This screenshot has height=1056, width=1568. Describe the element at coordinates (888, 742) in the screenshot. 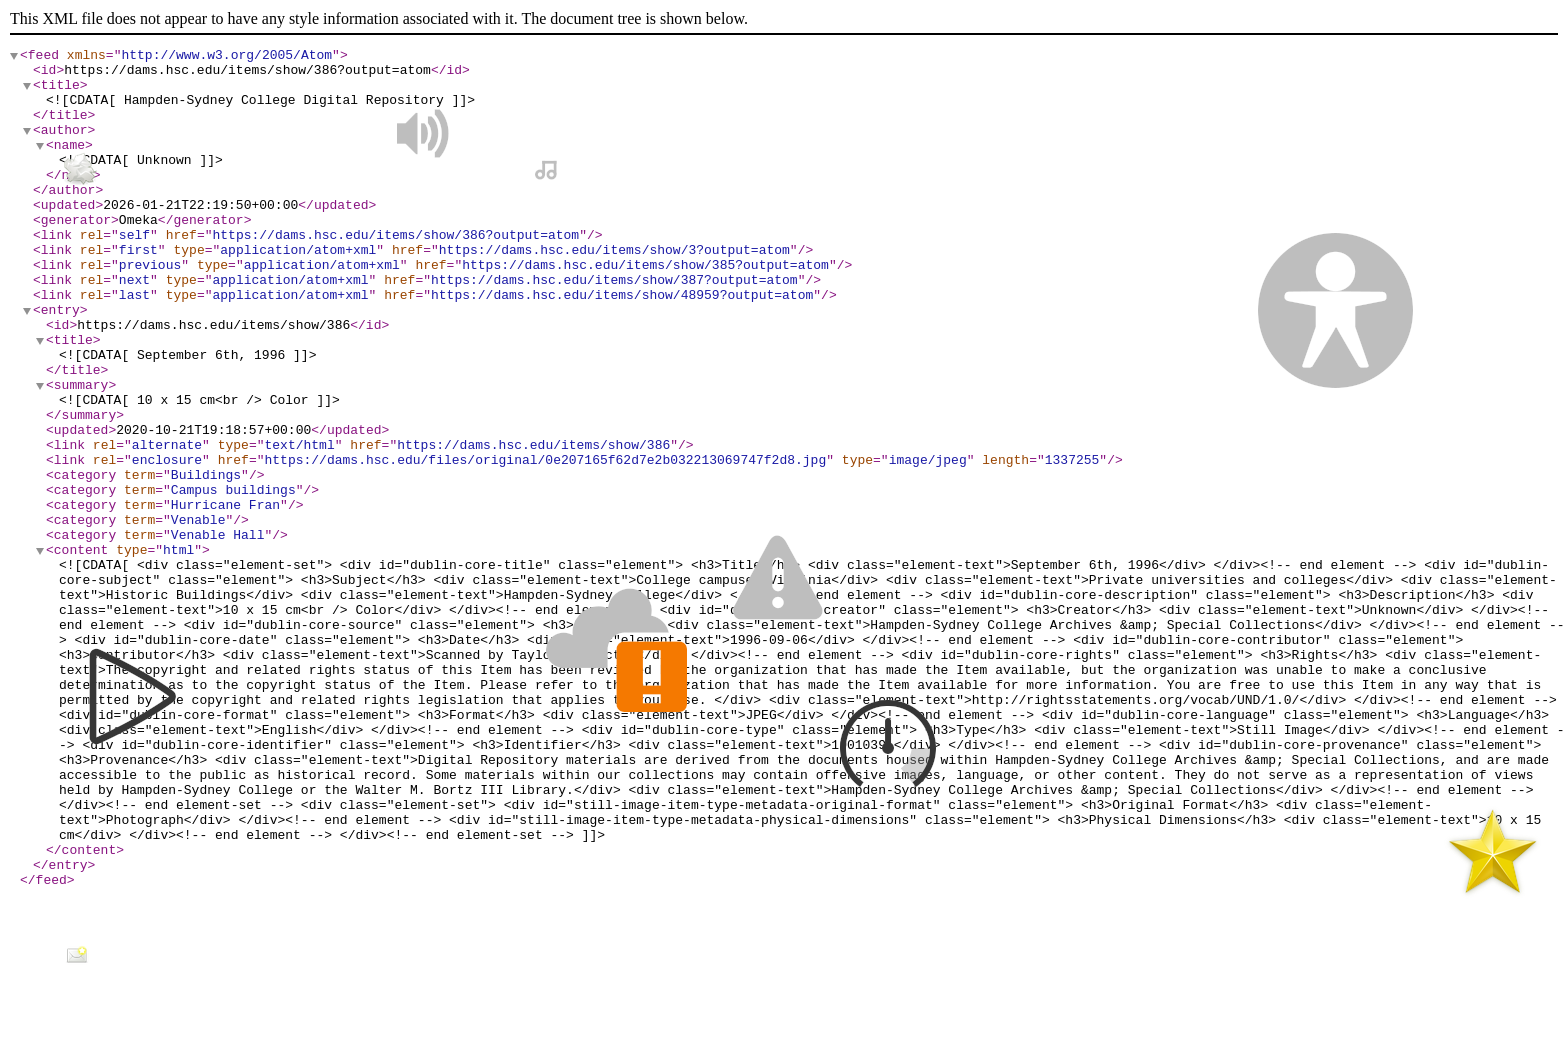

I see `view system performance metrics` at that location.